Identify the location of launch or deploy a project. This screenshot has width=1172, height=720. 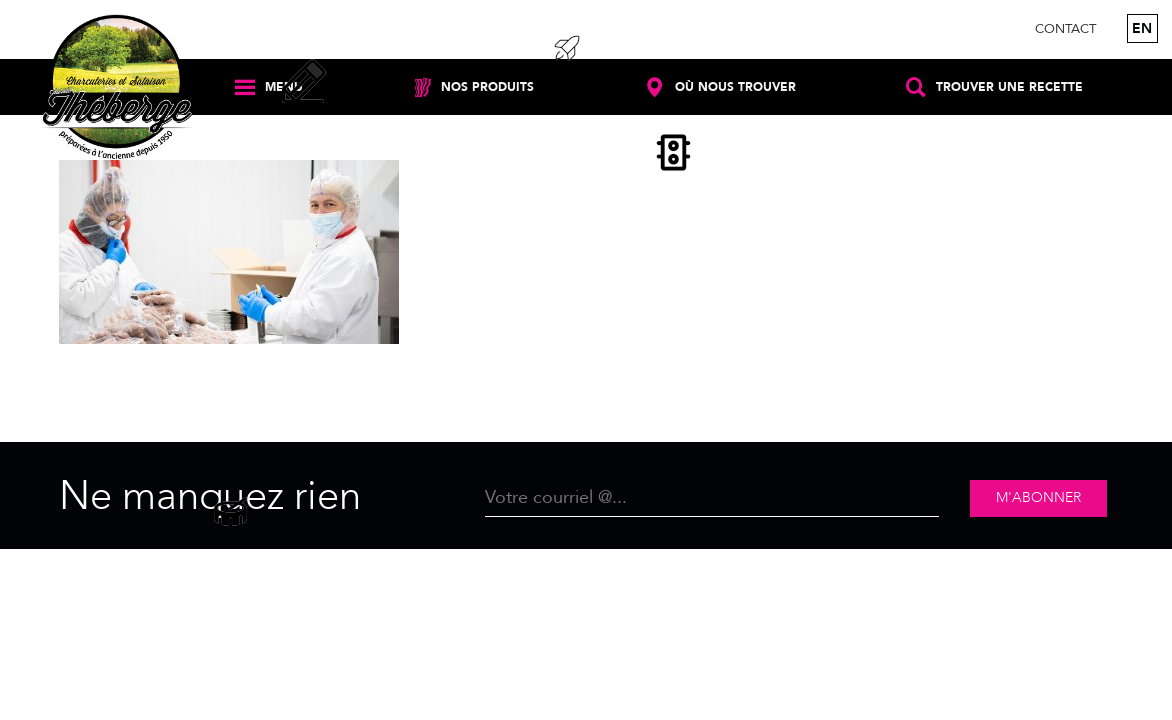
(567, 47).